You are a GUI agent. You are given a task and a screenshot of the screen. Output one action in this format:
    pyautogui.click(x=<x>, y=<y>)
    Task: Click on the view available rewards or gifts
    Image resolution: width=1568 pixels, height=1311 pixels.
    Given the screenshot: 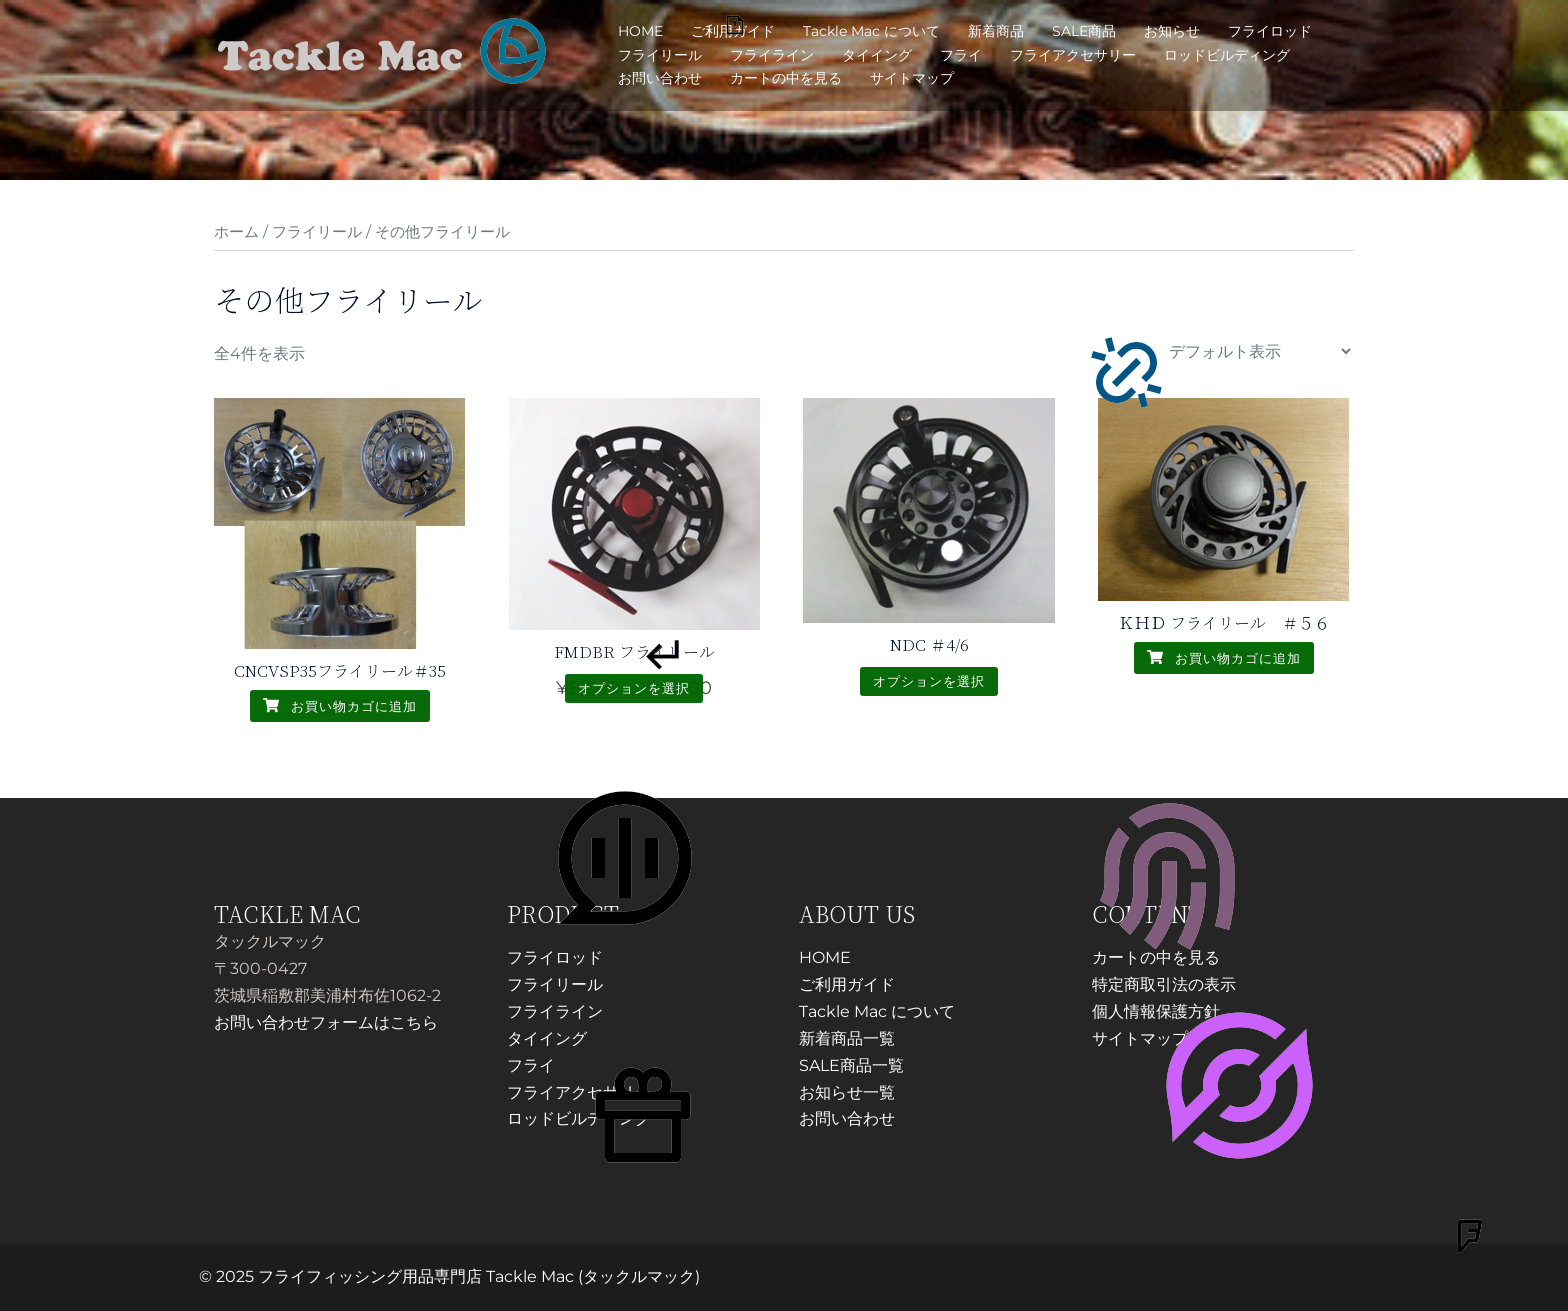 What is the action you would take?
    pyautogui.click(x=643, y=1115)
    